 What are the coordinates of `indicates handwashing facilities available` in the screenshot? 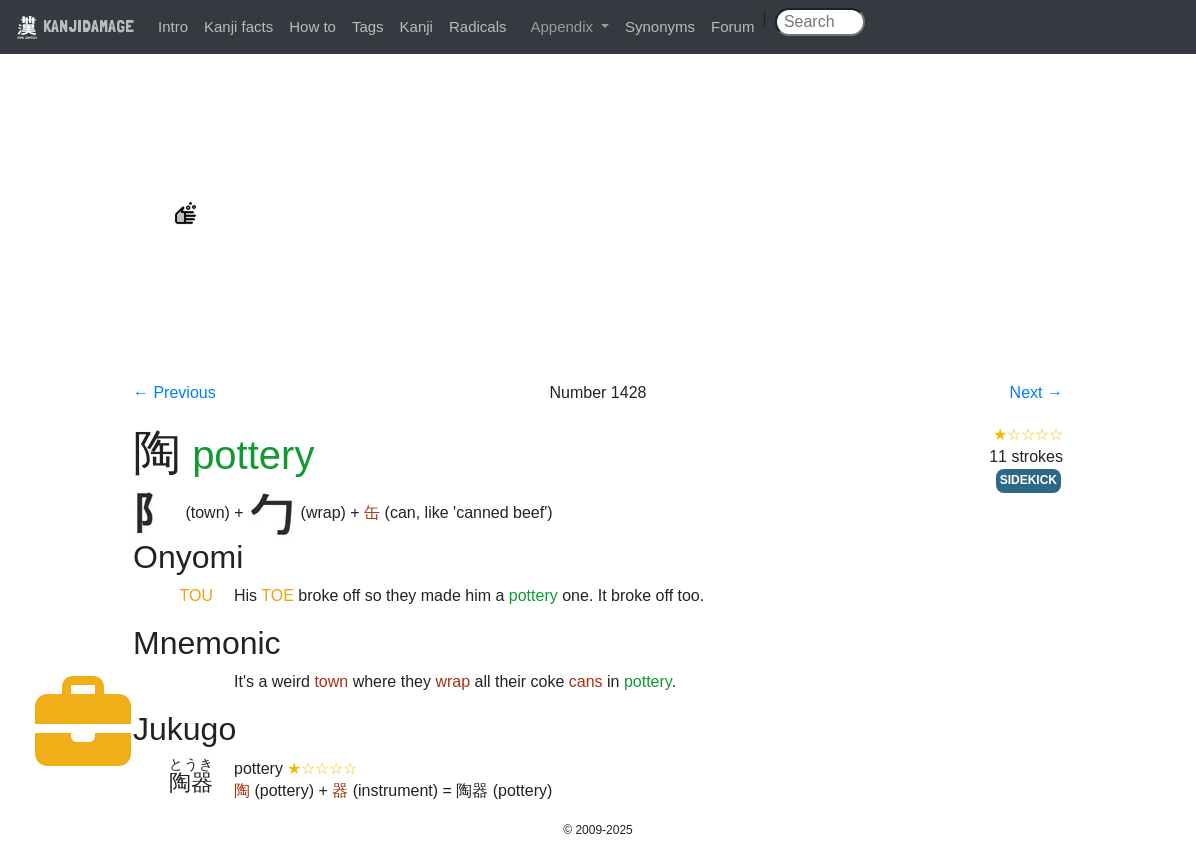 It's located at (186, 213).